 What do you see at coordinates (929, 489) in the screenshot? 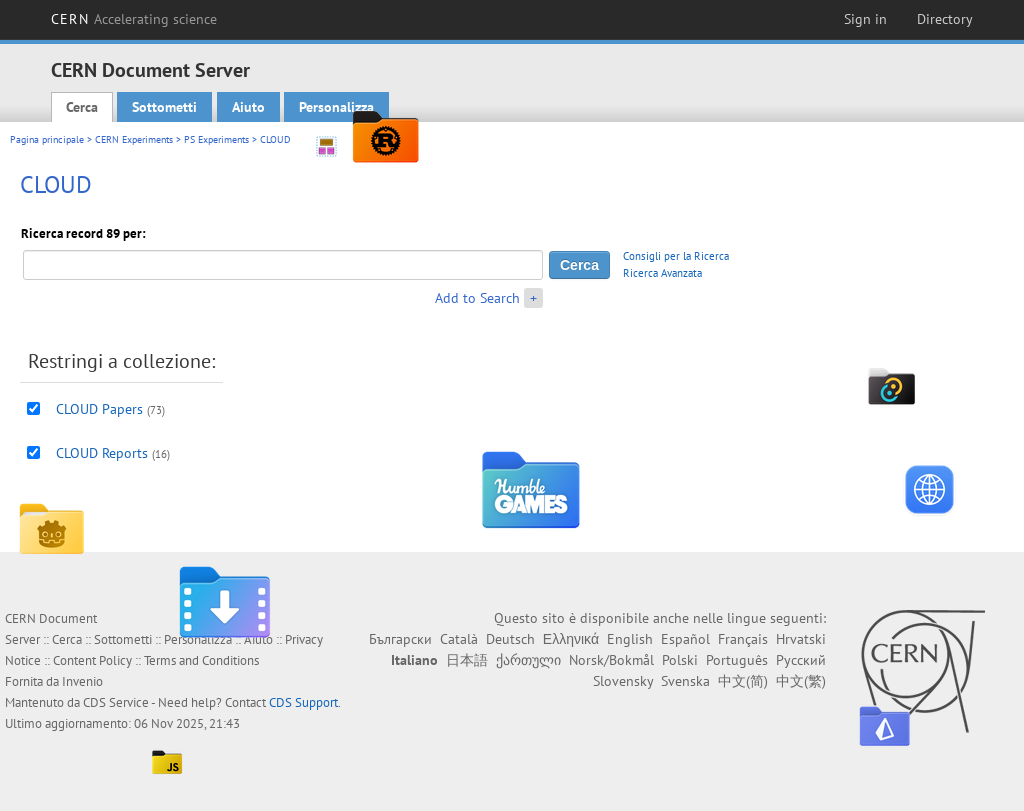
I see `access language learning applications` at bounding box center [929, 489].